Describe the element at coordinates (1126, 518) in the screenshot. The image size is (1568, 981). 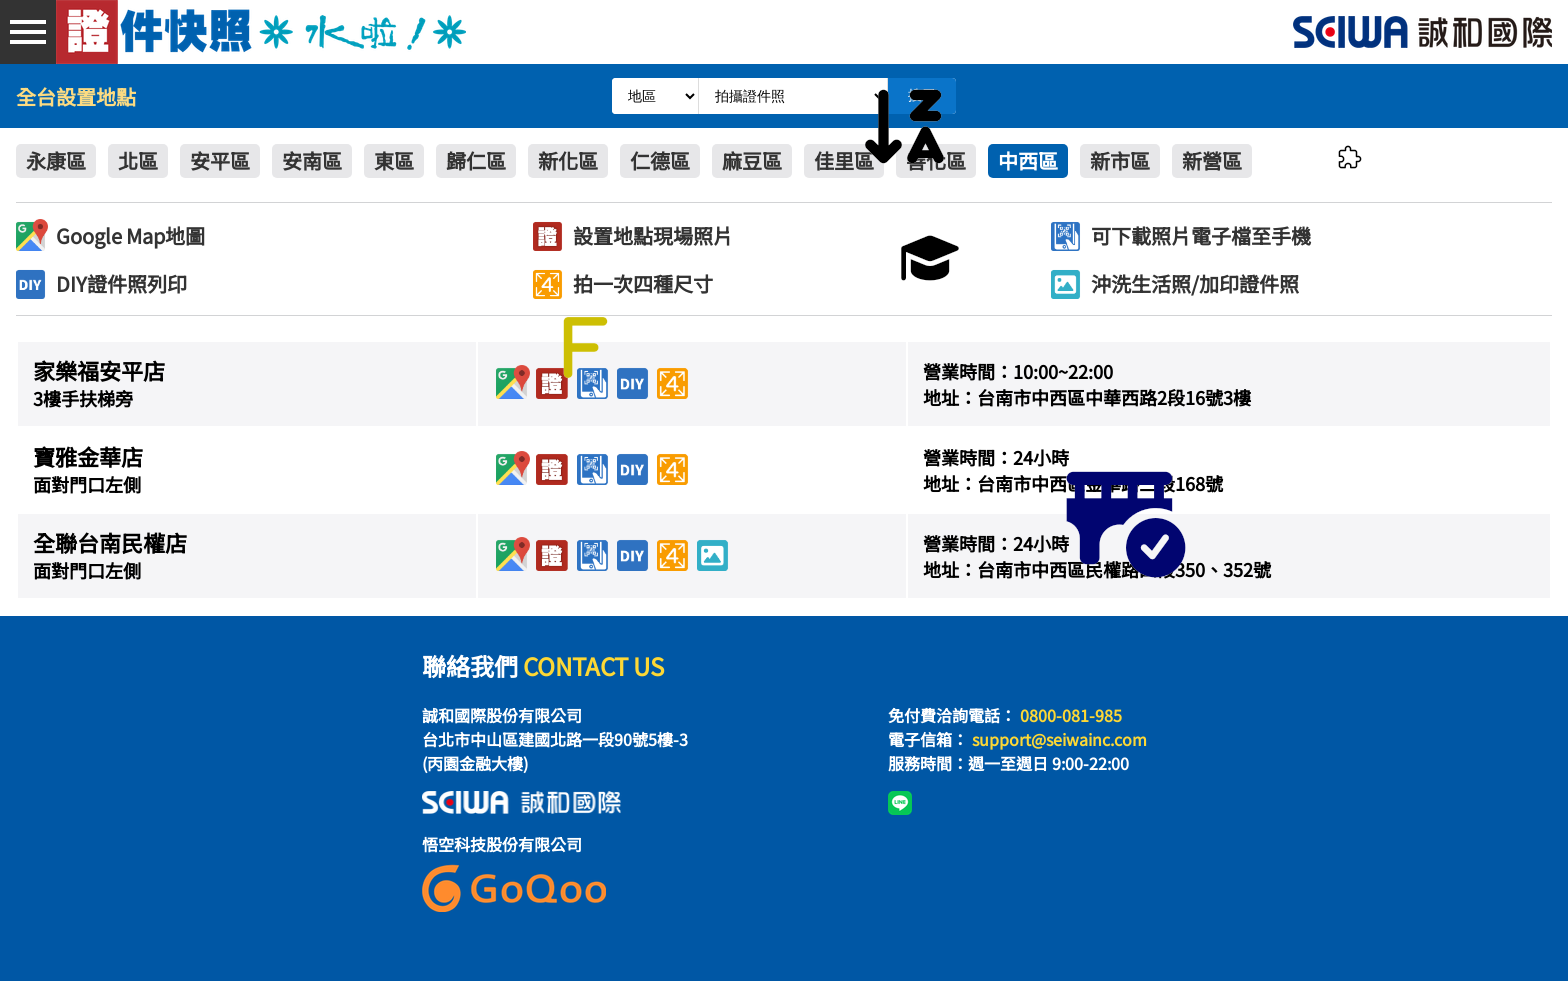
I see `bridge inspection verified or approved` at that location.